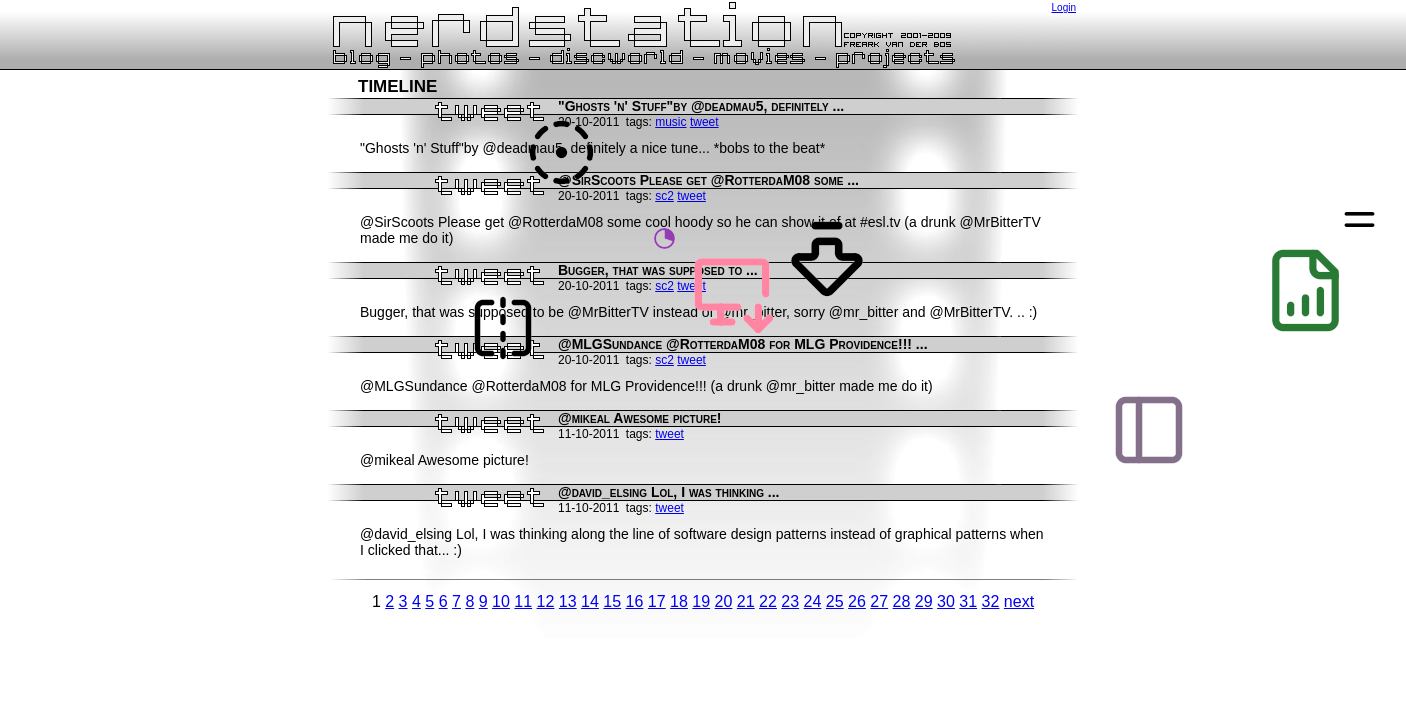 This screenshot has height=720, width=1406. I want to click on download to desktop computer, so click(732, 292).